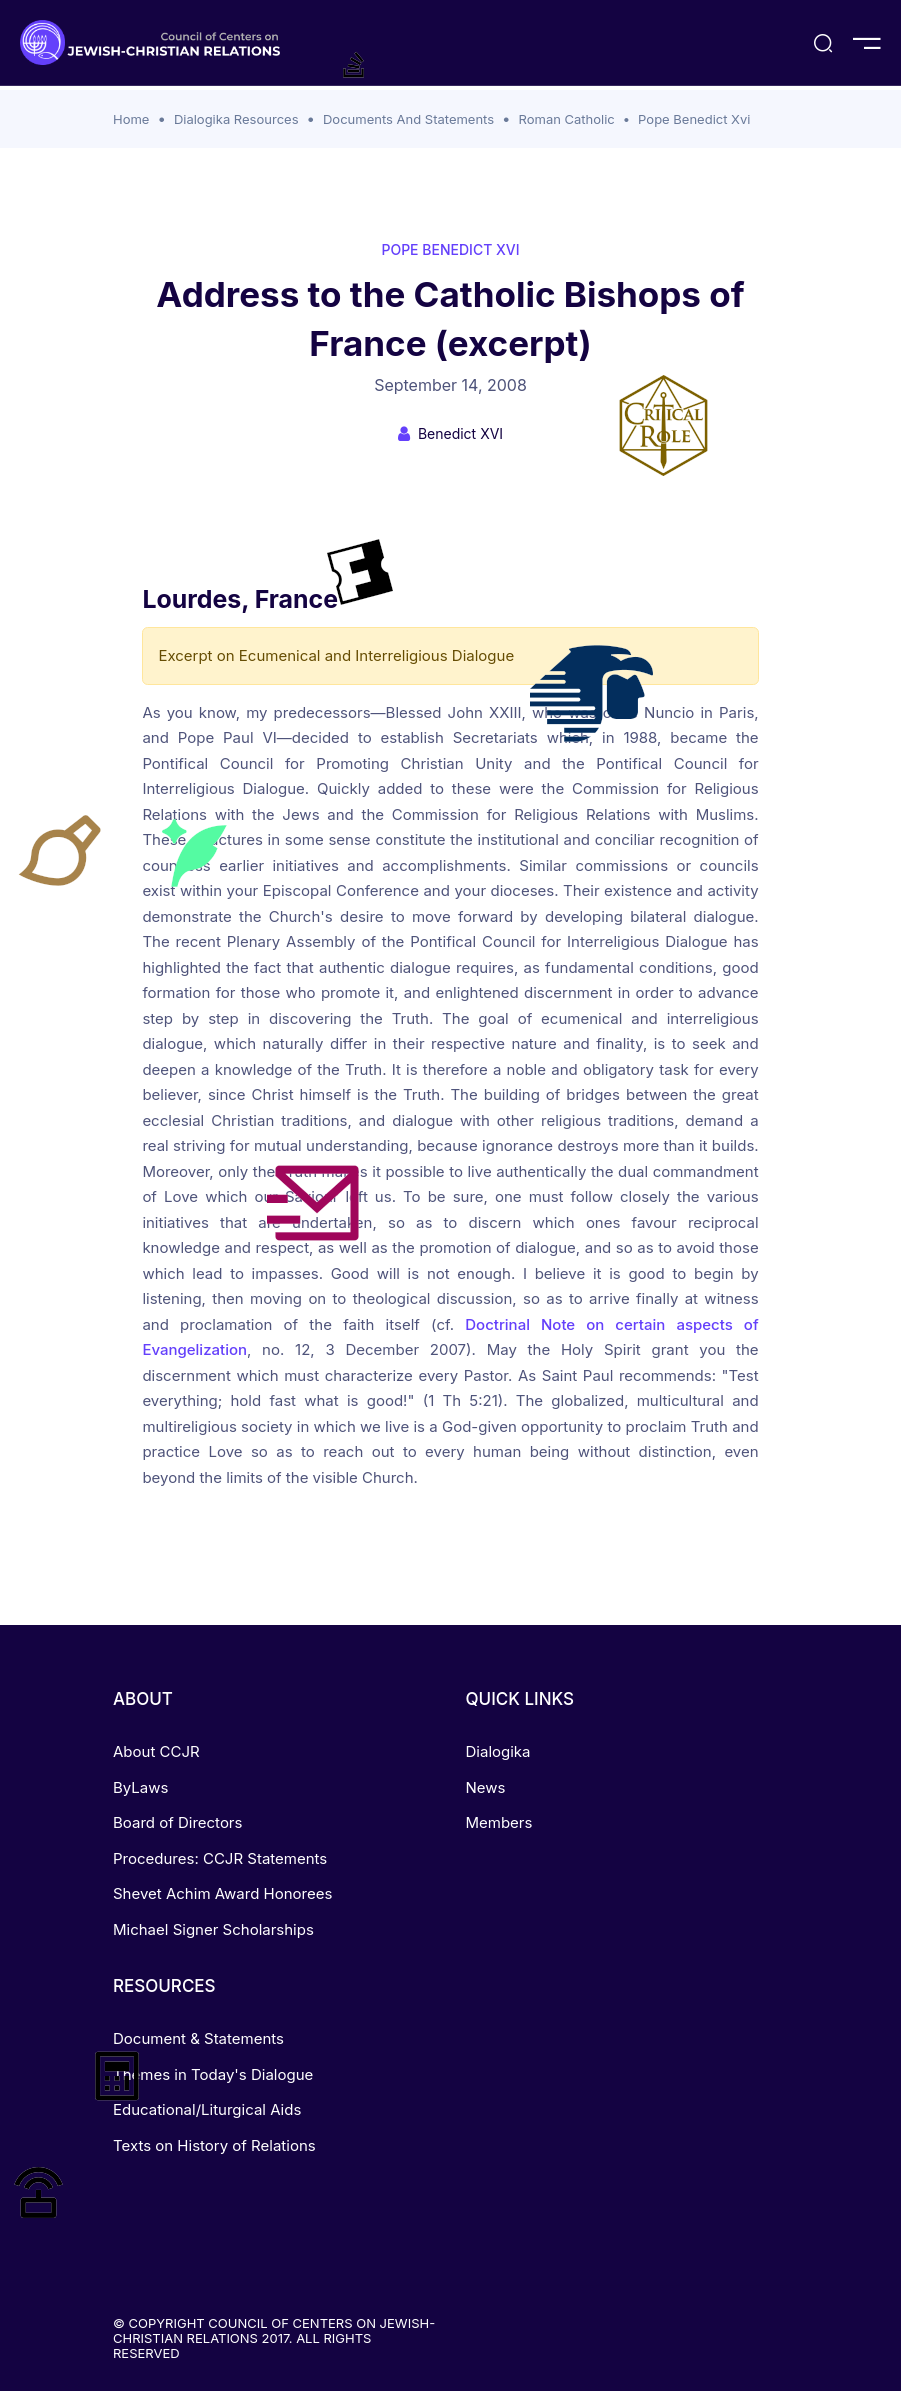  What do you see at coordinates (591, 693) in the screenshot?
I see `aeromexico airline logo` at bounding box center [591, 693].